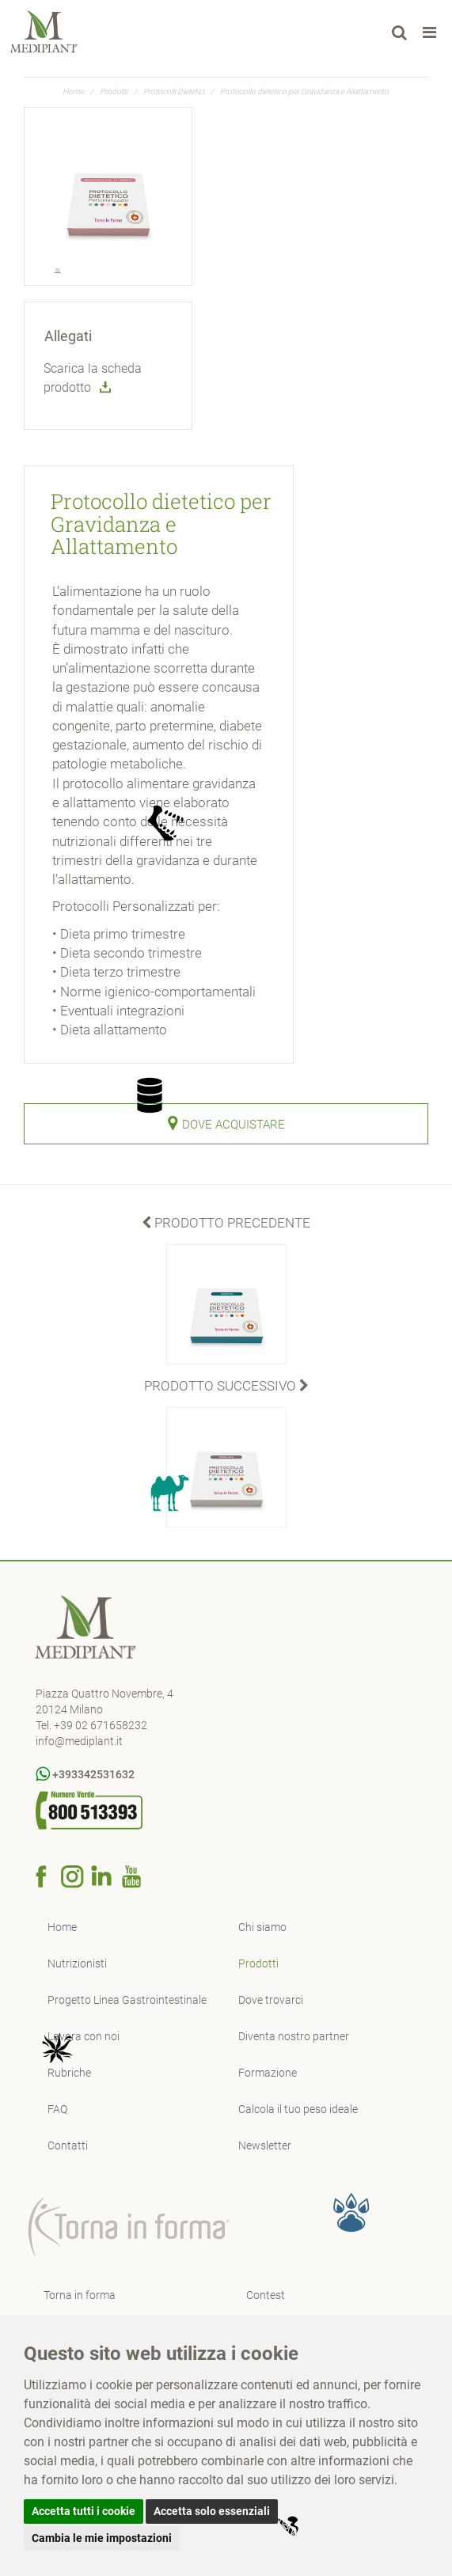 This screenshot has width=452, height=2576. Describe the element at coordinates (288, 2526) in the screenshot. I see `indicates smoking area or smoking permitted` at that location.